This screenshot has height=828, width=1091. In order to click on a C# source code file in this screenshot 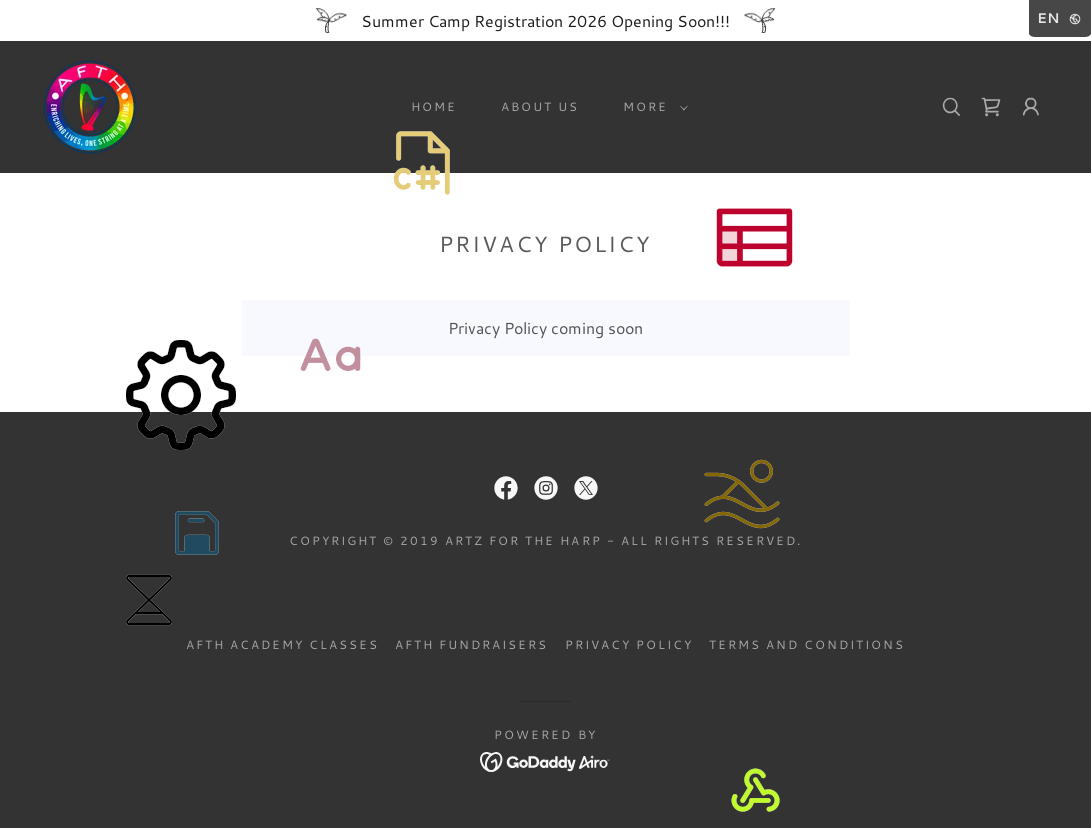, I will do `click(423, 163)`.